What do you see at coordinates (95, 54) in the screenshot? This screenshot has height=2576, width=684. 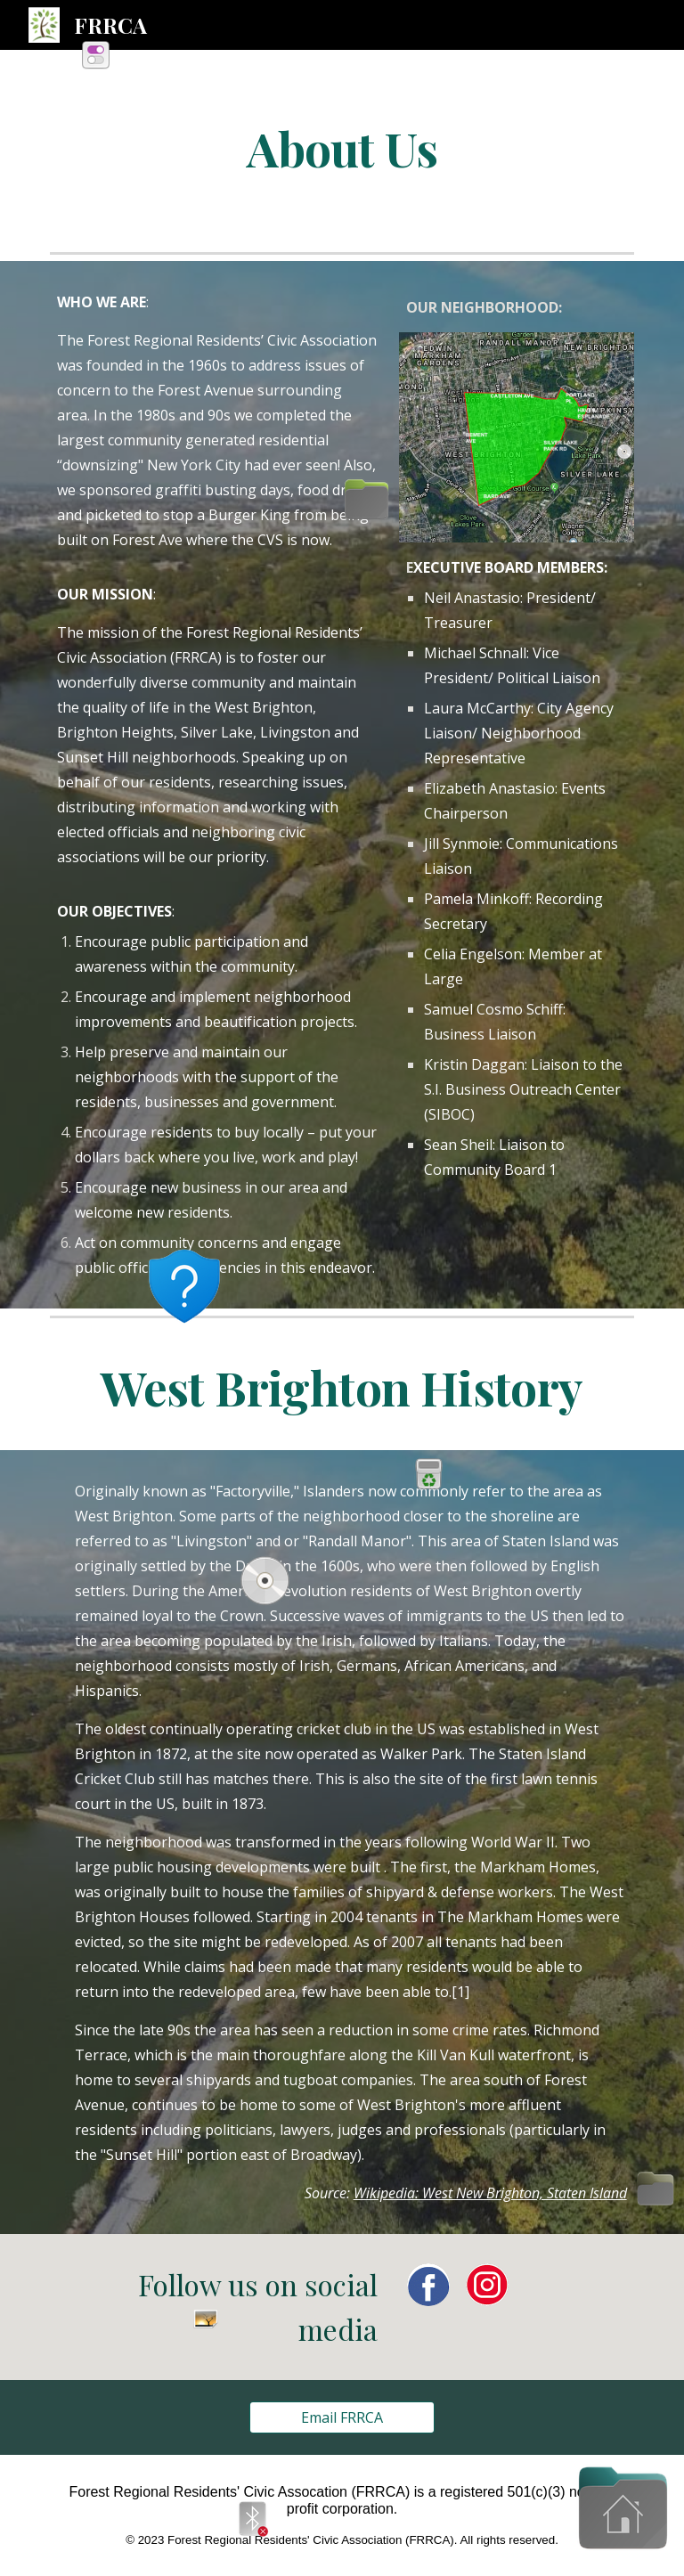 I see `open unity tweak tool settings` at bounding box center [95, 54].